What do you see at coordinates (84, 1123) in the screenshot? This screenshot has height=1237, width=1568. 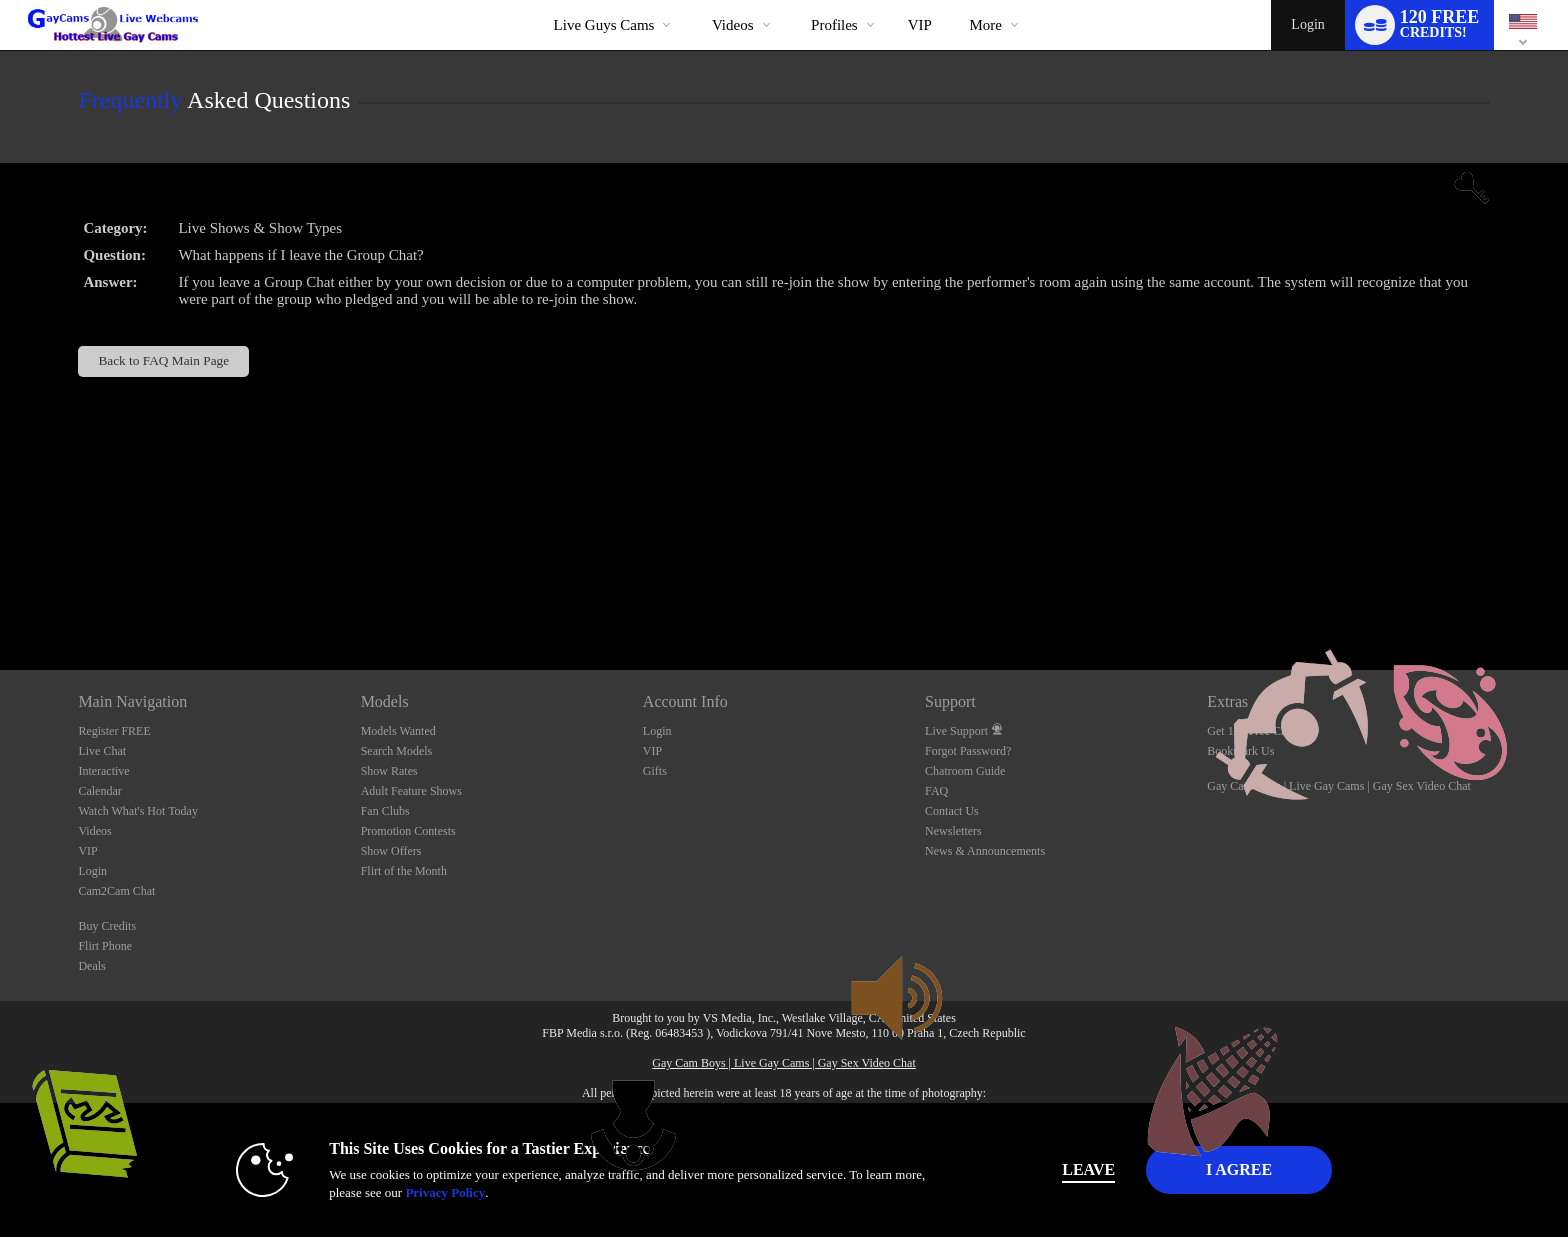 I see `view your library or book collection` at bounding box center [84, 1123].